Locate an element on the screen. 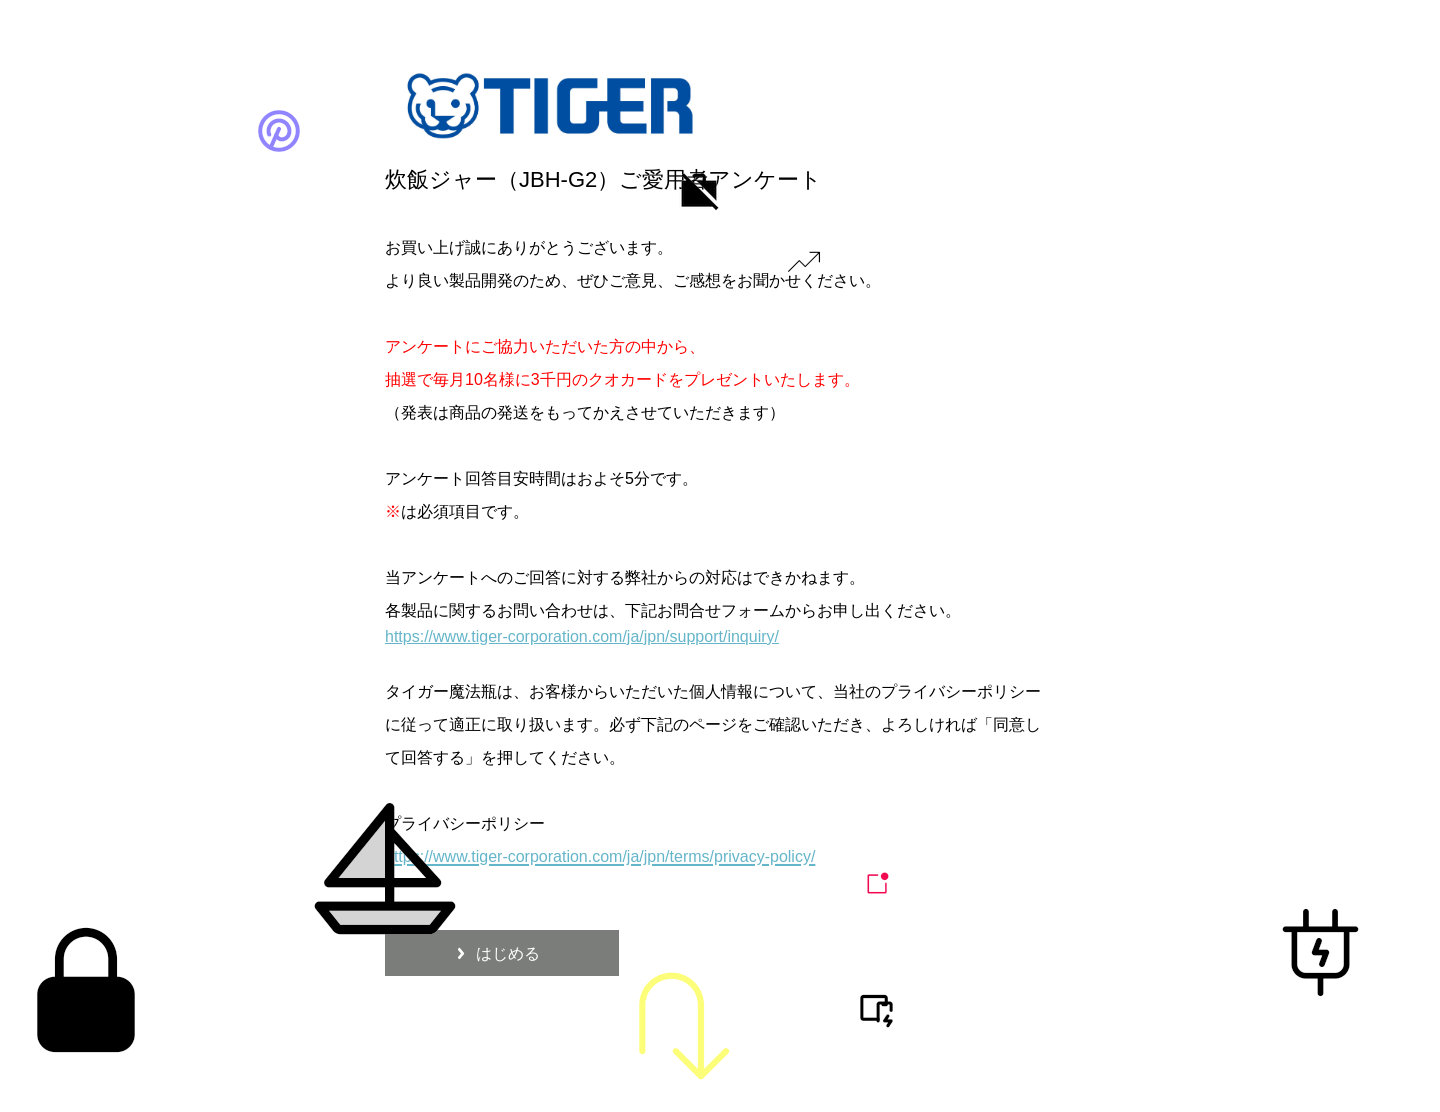 This screenshot has height=1112, width=1440. redo or repeat last action is located at coordinates (680, 1026).